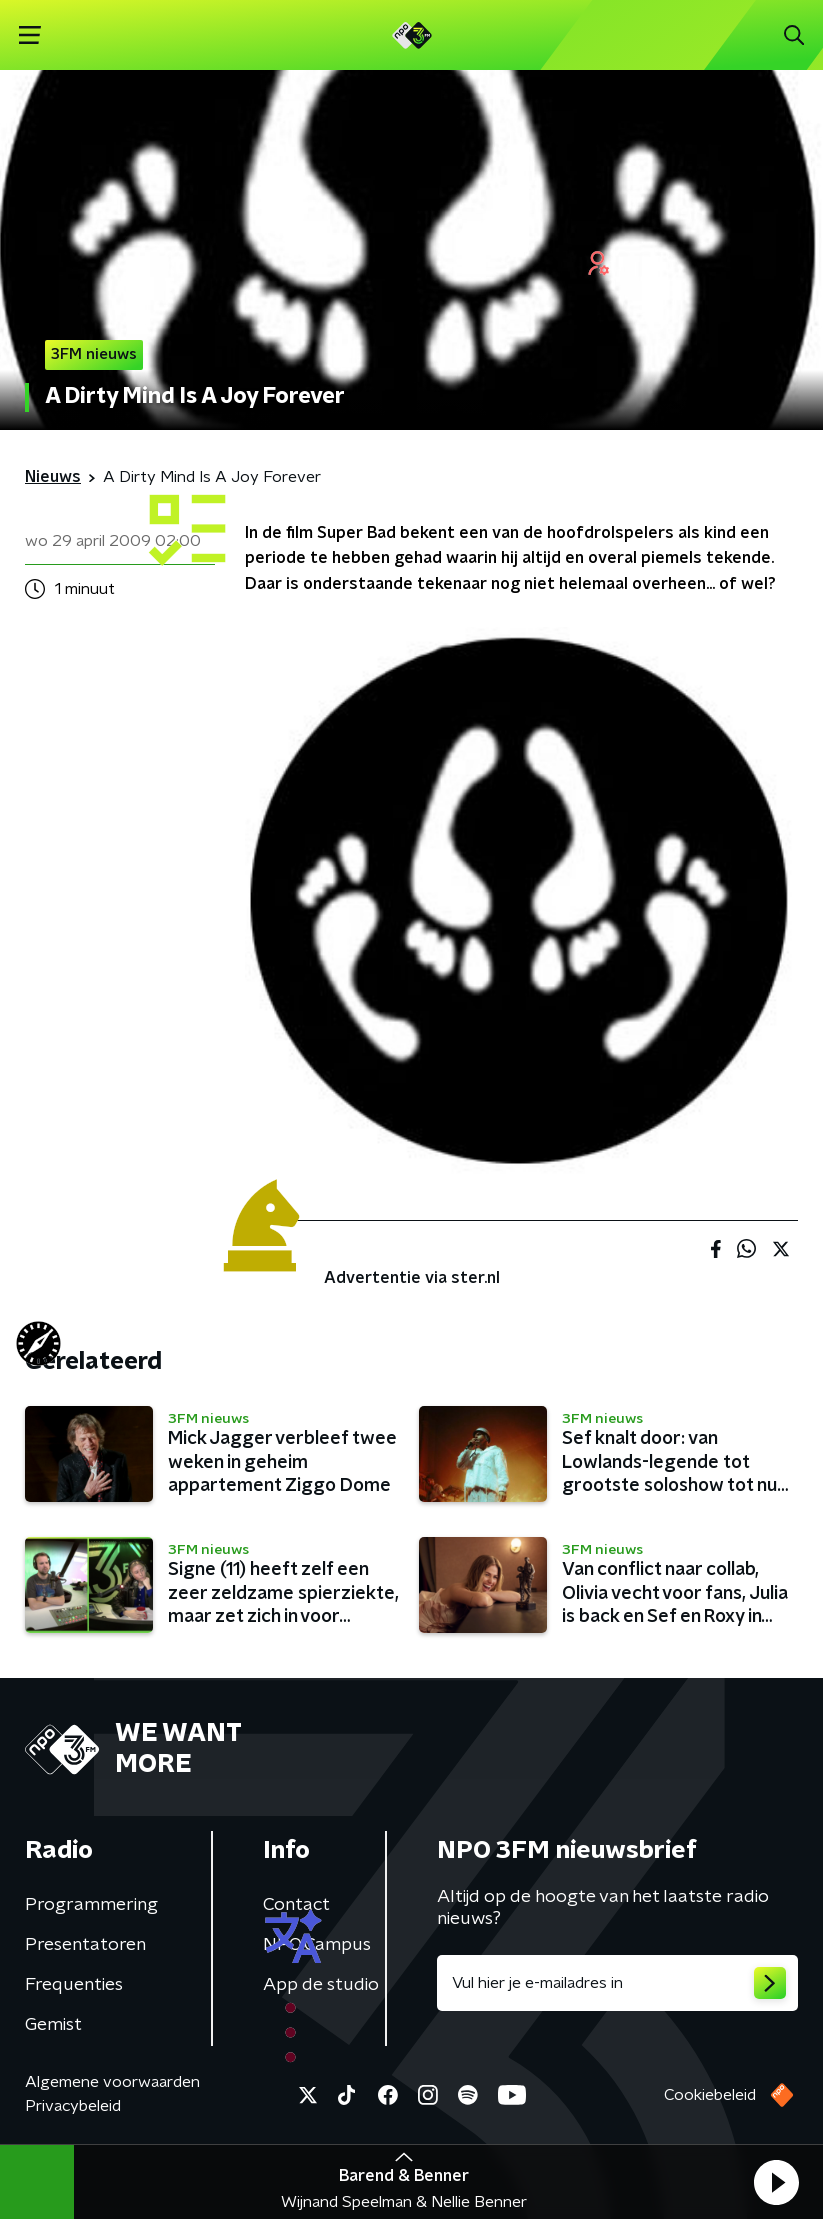  Describe the element at coordinates (187, 528) in the screenshot. I see `view completed tasks in a checklist` at that location.